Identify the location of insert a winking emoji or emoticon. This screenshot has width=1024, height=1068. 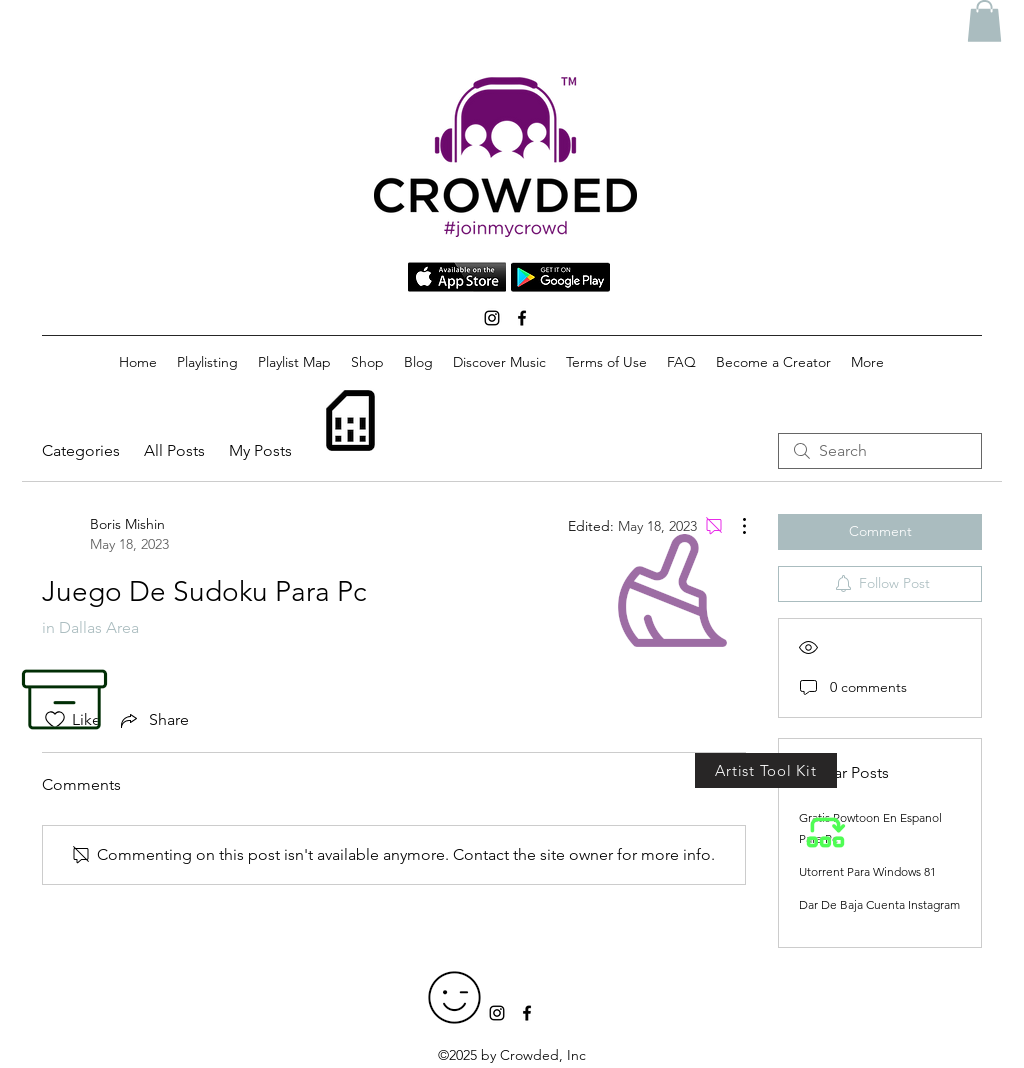
(454, 997).